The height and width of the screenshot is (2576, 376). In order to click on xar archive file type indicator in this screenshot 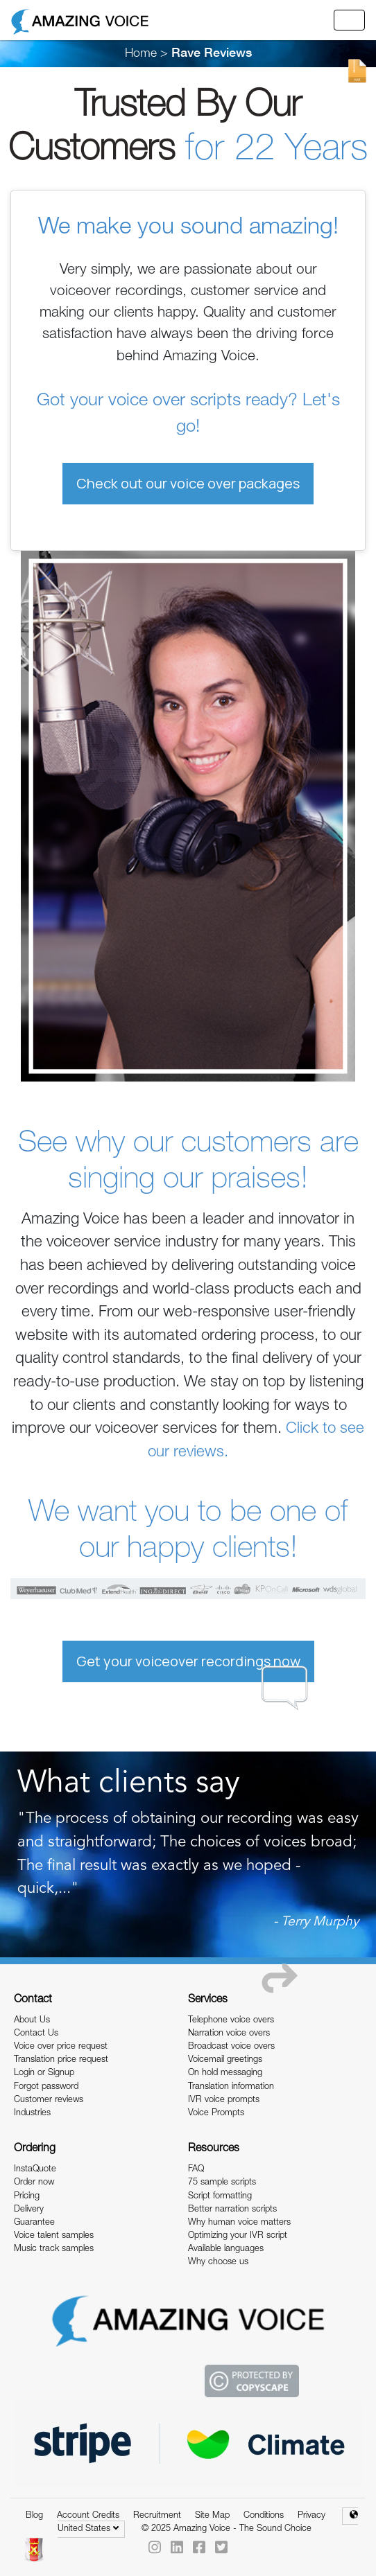, I will do `click(357, 71)`.